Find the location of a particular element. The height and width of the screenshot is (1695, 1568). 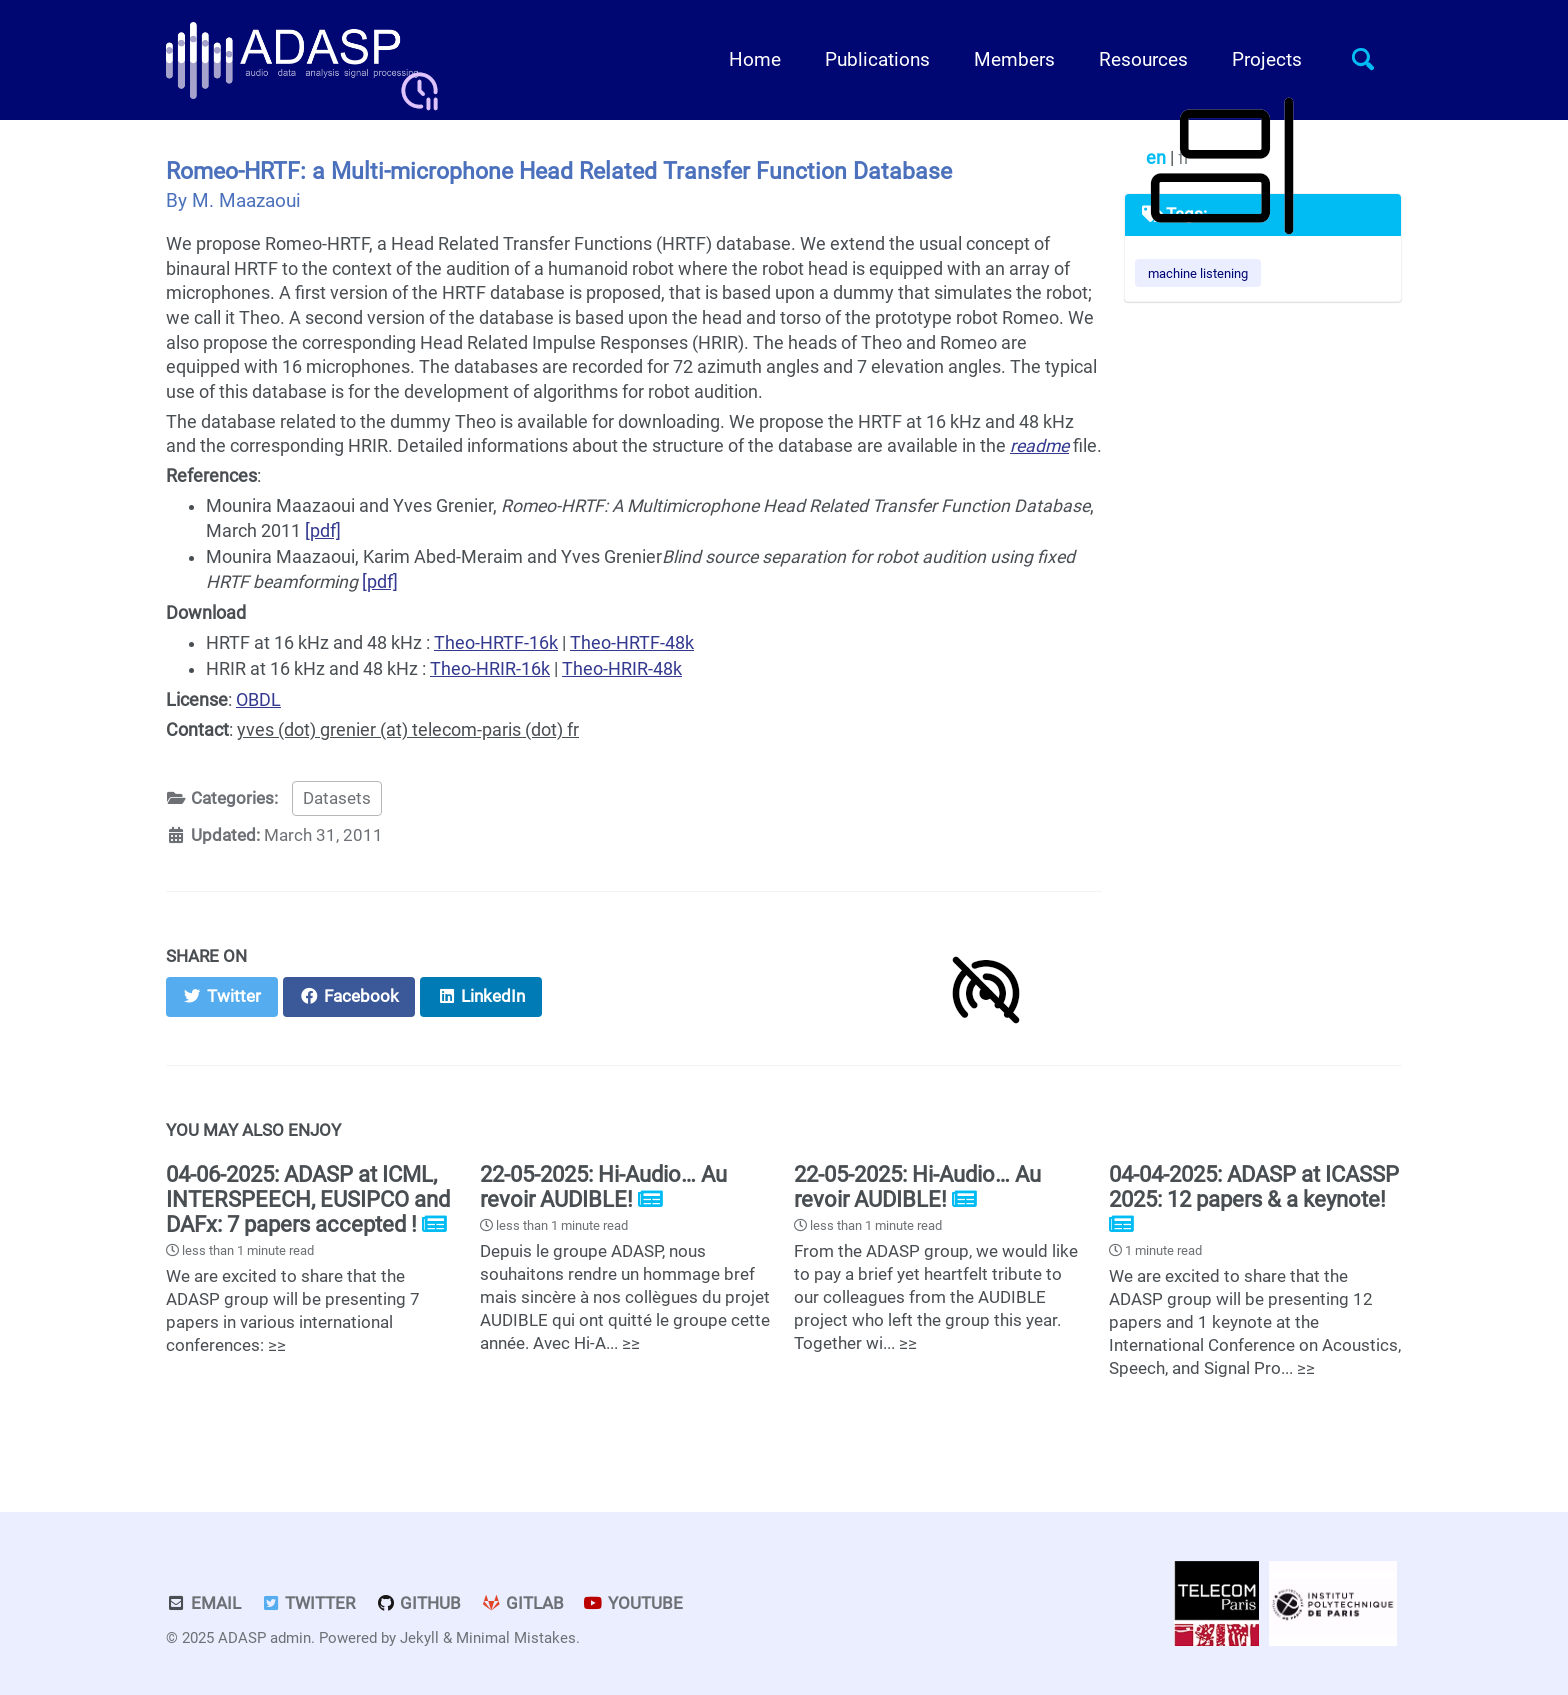

disable broadcasting or streaming is located at coordinates (986, 990).